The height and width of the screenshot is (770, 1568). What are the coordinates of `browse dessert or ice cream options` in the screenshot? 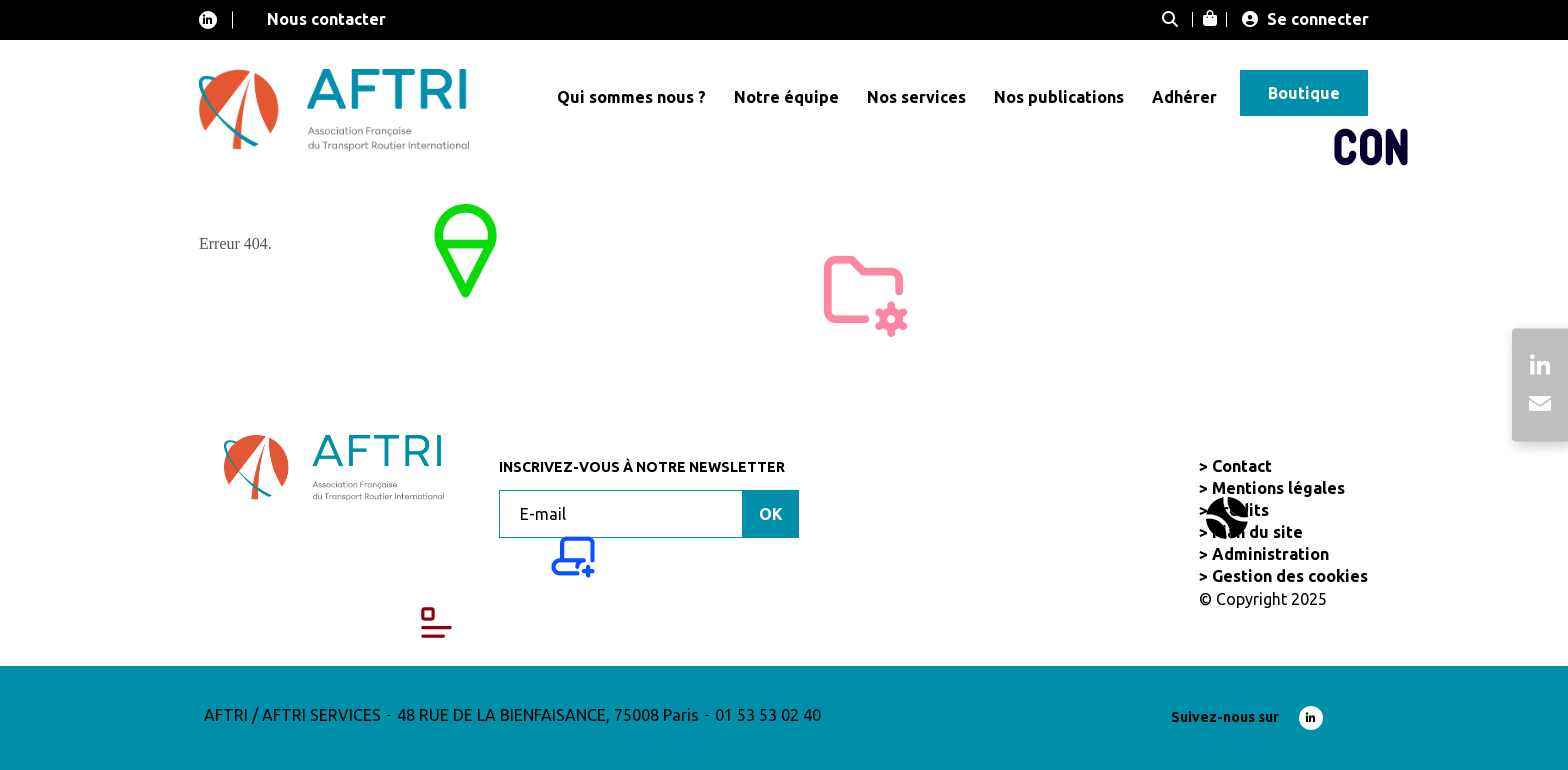 It's located at (465, 248).